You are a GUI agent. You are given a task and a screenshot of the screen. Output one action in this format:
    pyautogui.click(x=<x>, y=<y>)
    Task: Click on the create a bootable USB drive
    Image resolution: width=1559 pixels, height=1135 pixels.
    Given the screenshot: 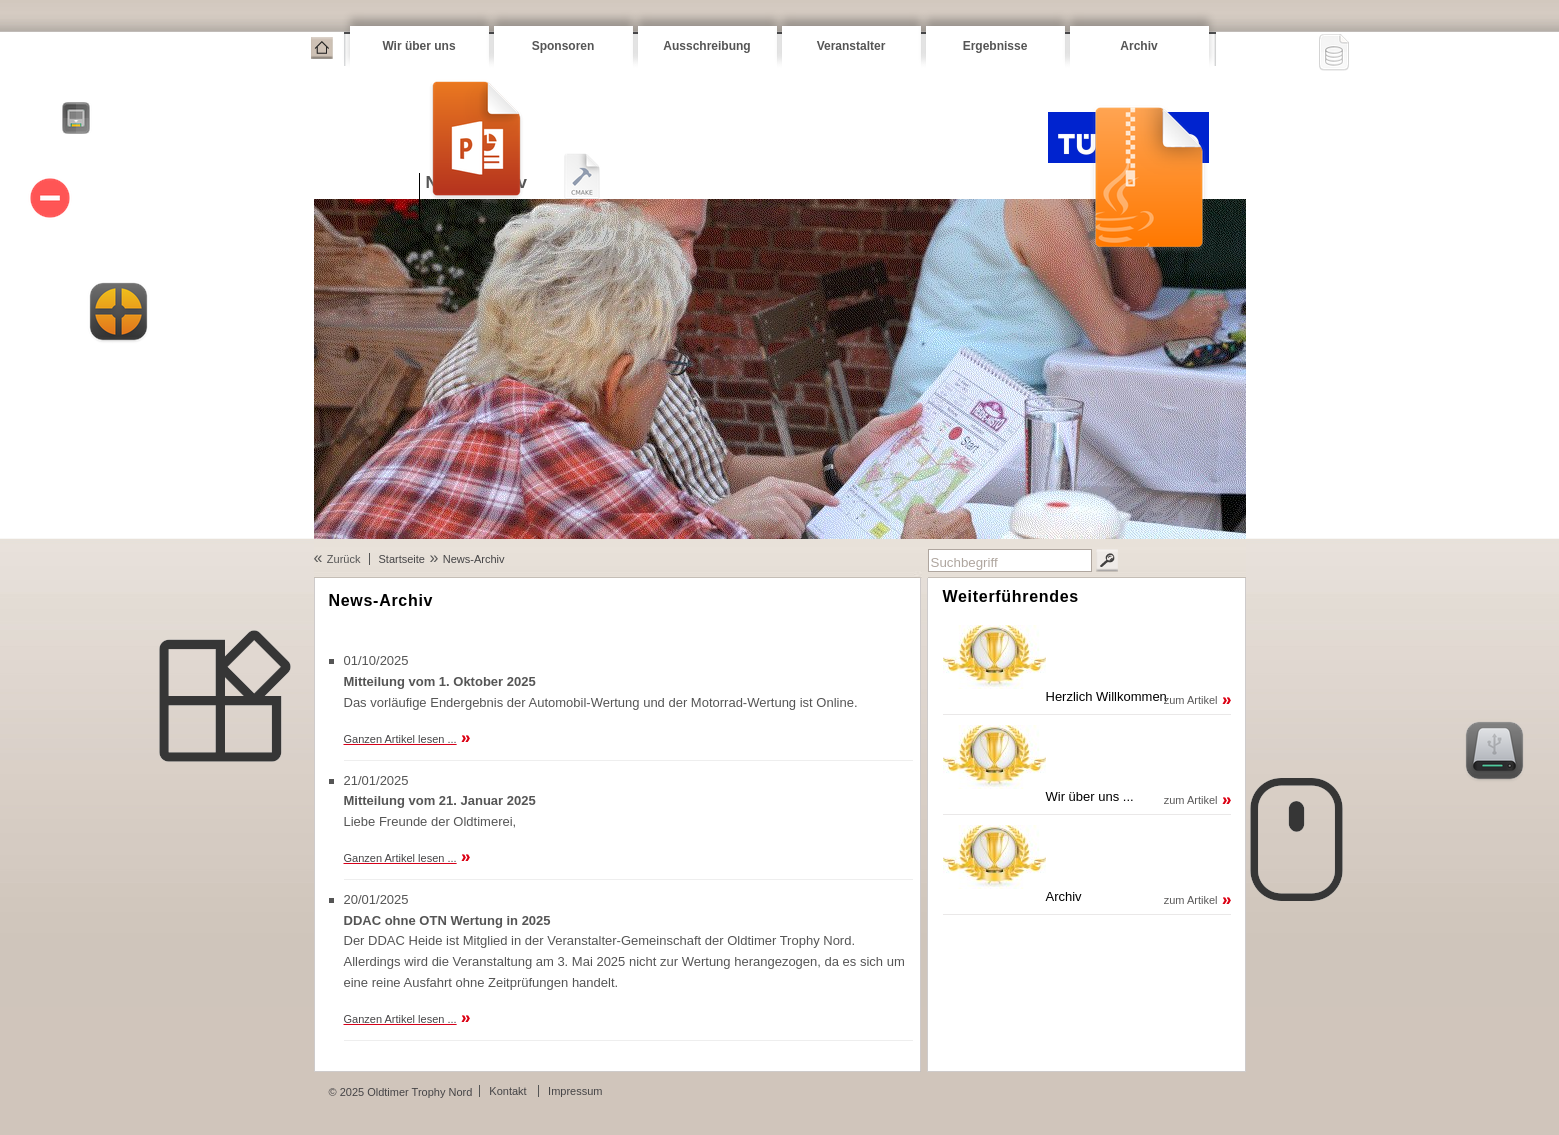 What is the action you would take?
    pyautogui.click(x=1494, y=750)
    